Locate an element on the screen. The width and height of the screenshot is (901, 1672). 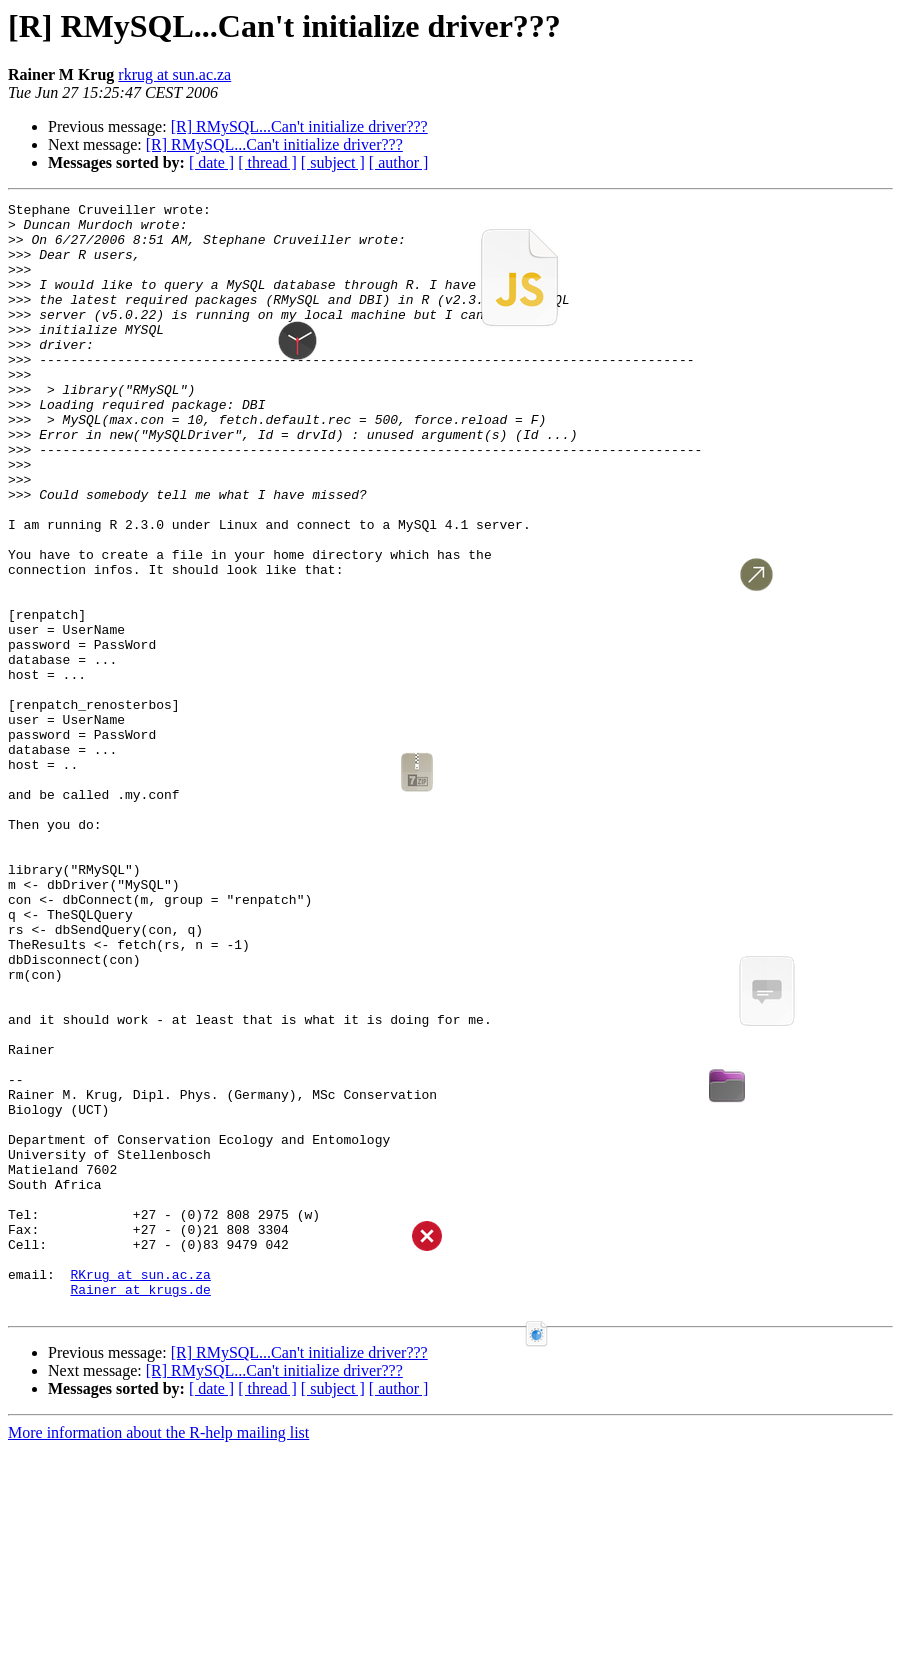
javascript source code file is located at coordinates (519, 277).